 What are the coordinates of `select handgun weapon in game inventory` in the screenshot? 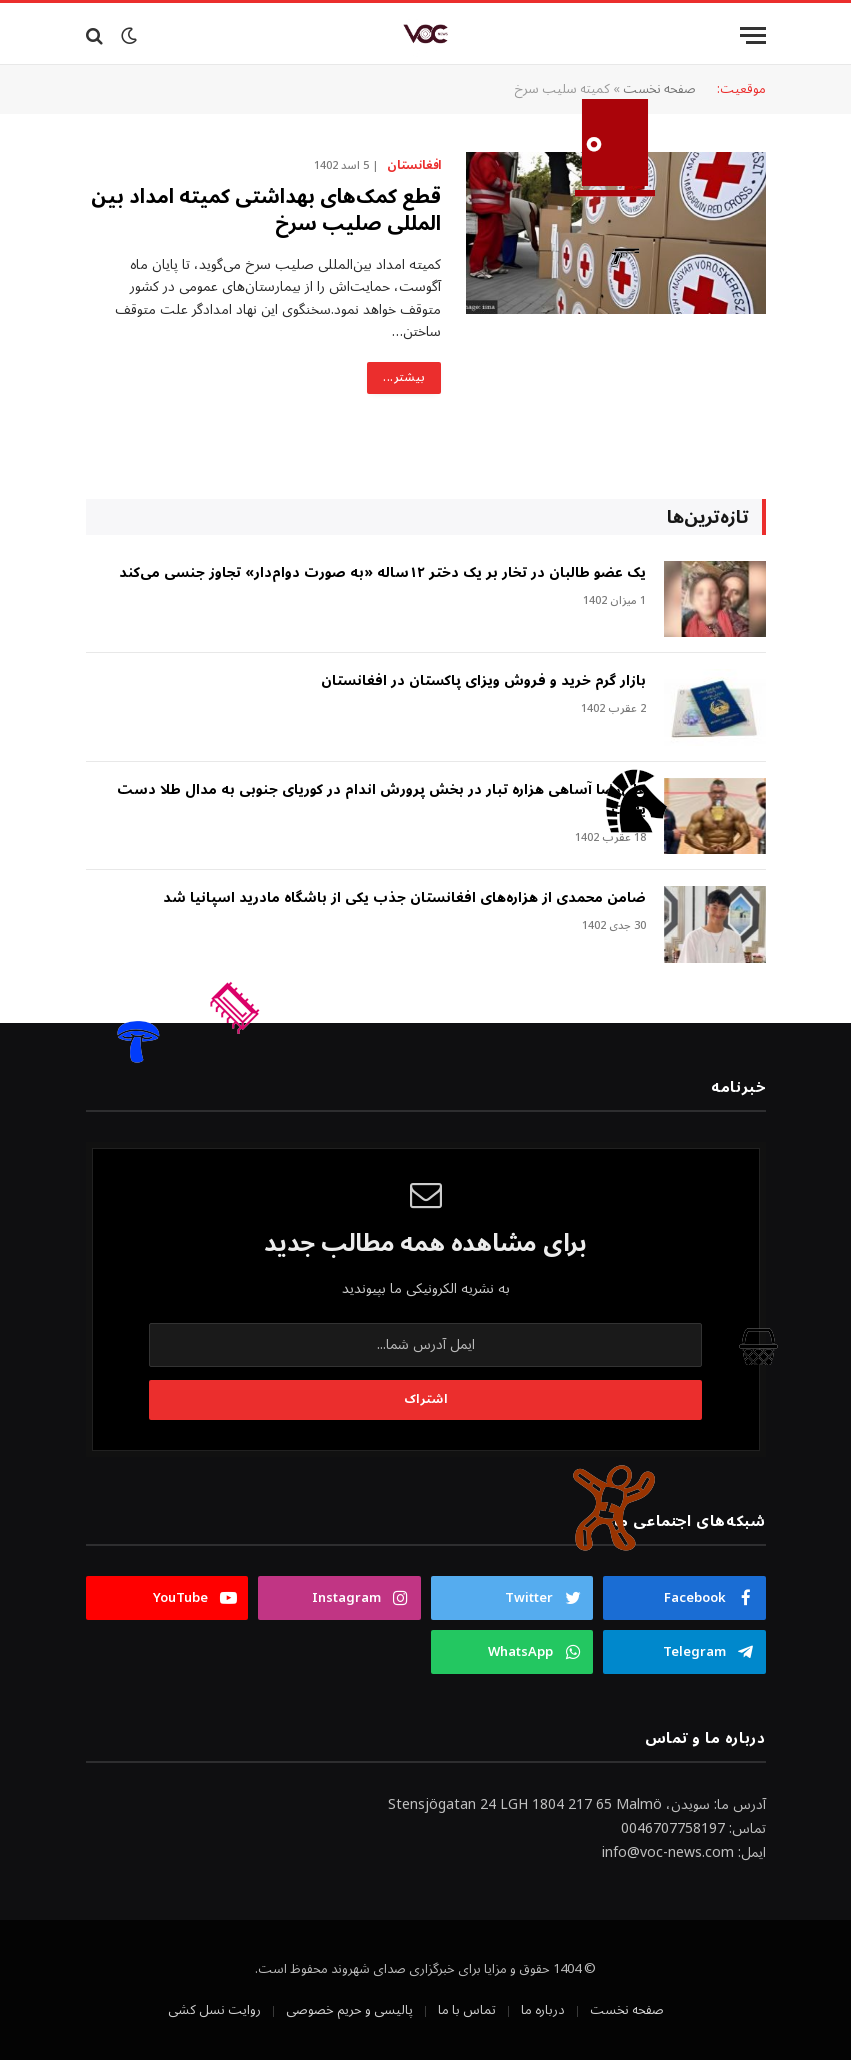 It's located at (625, 258).